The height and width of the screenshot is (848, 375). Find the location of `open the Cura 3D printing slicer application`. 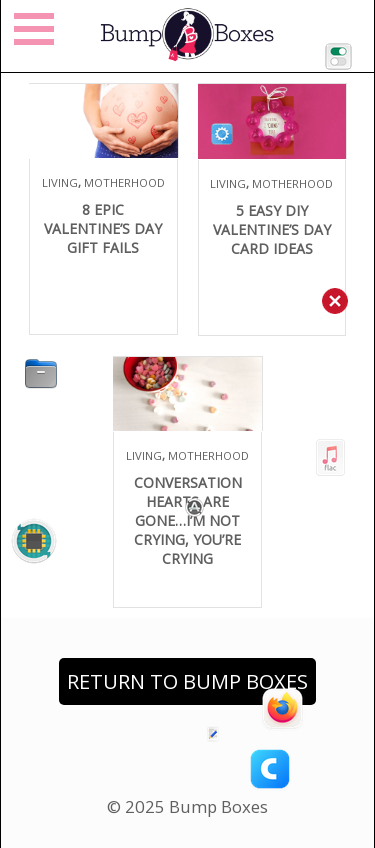

open the Cura 3D printing slicer application is located at coordinates (270, 769).